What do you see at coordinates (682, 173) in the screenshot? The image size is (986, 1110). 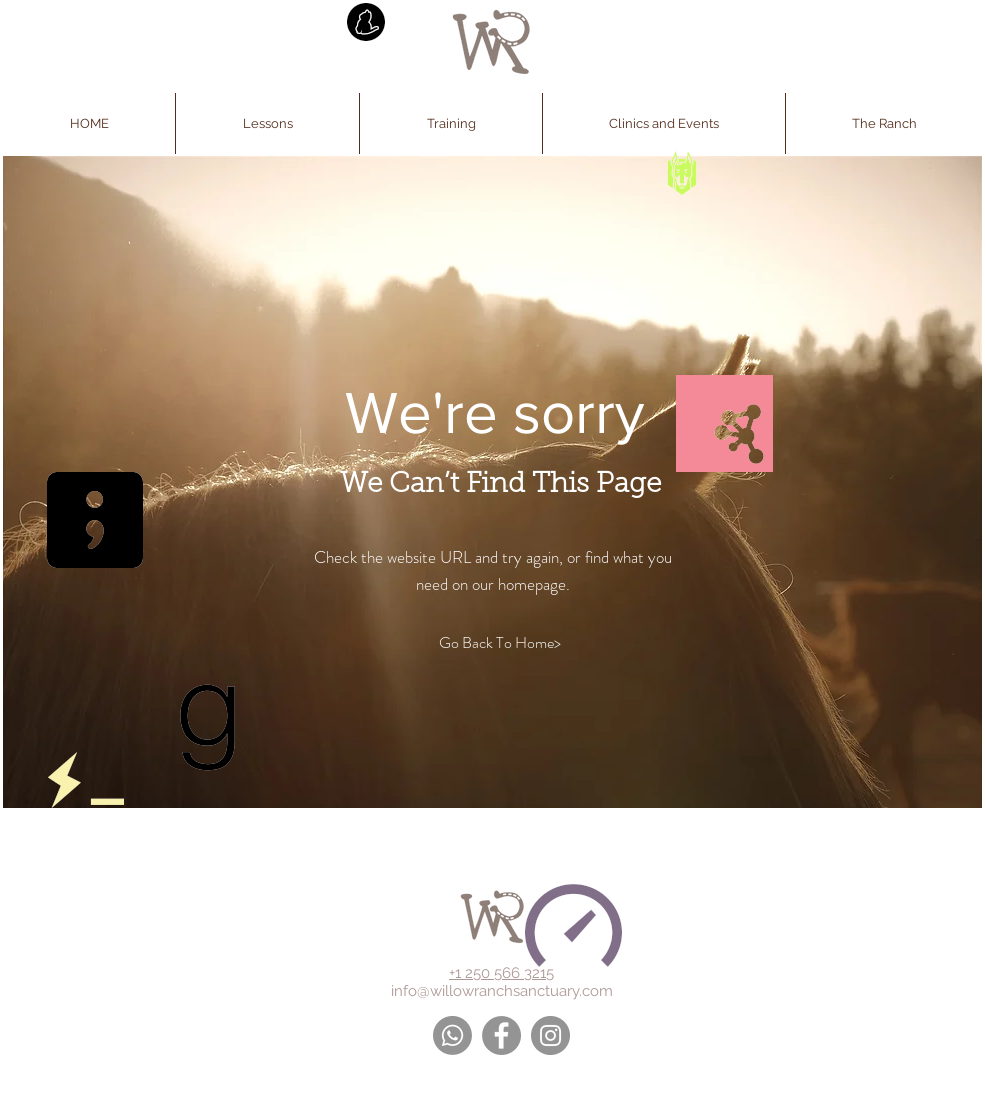 I see `access Snyk security dashboard` at bounding box center [682, 173].